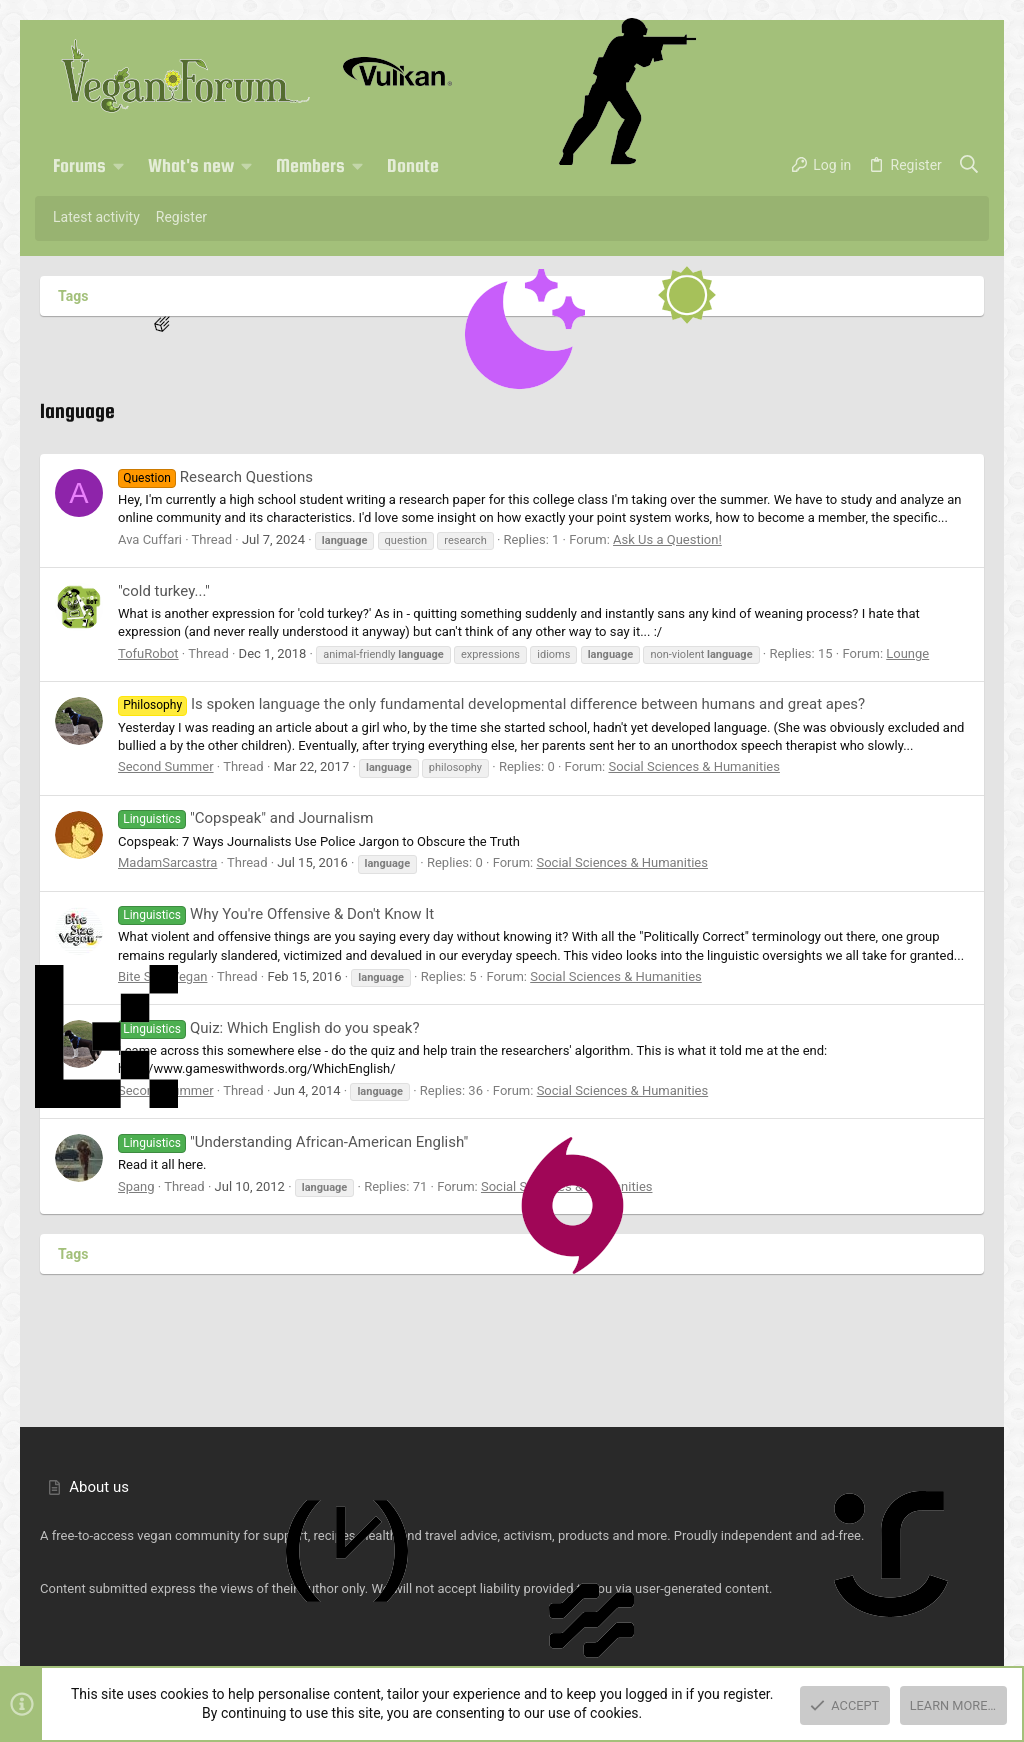 This screenshot has height=1742, width=1024. What do you see at coordinates (627, 91) in the screenshot?
I see `launch counter-strike game` at bounding box center [627, 91].